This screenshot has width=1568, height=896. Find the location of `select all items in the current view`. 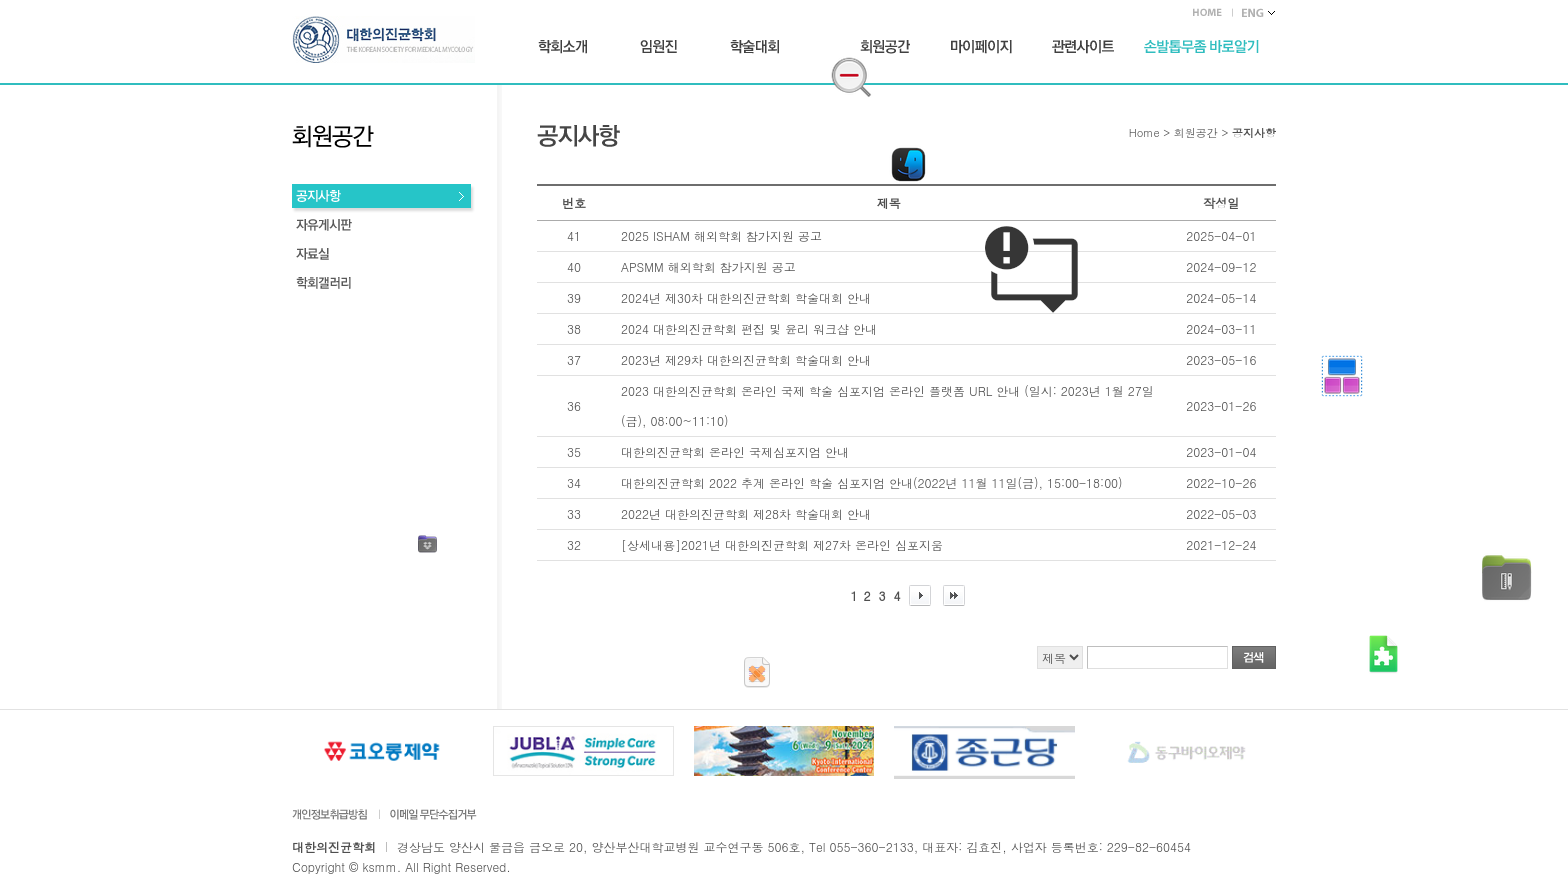

select all items in the current view is located at coordinates (1342, 376).